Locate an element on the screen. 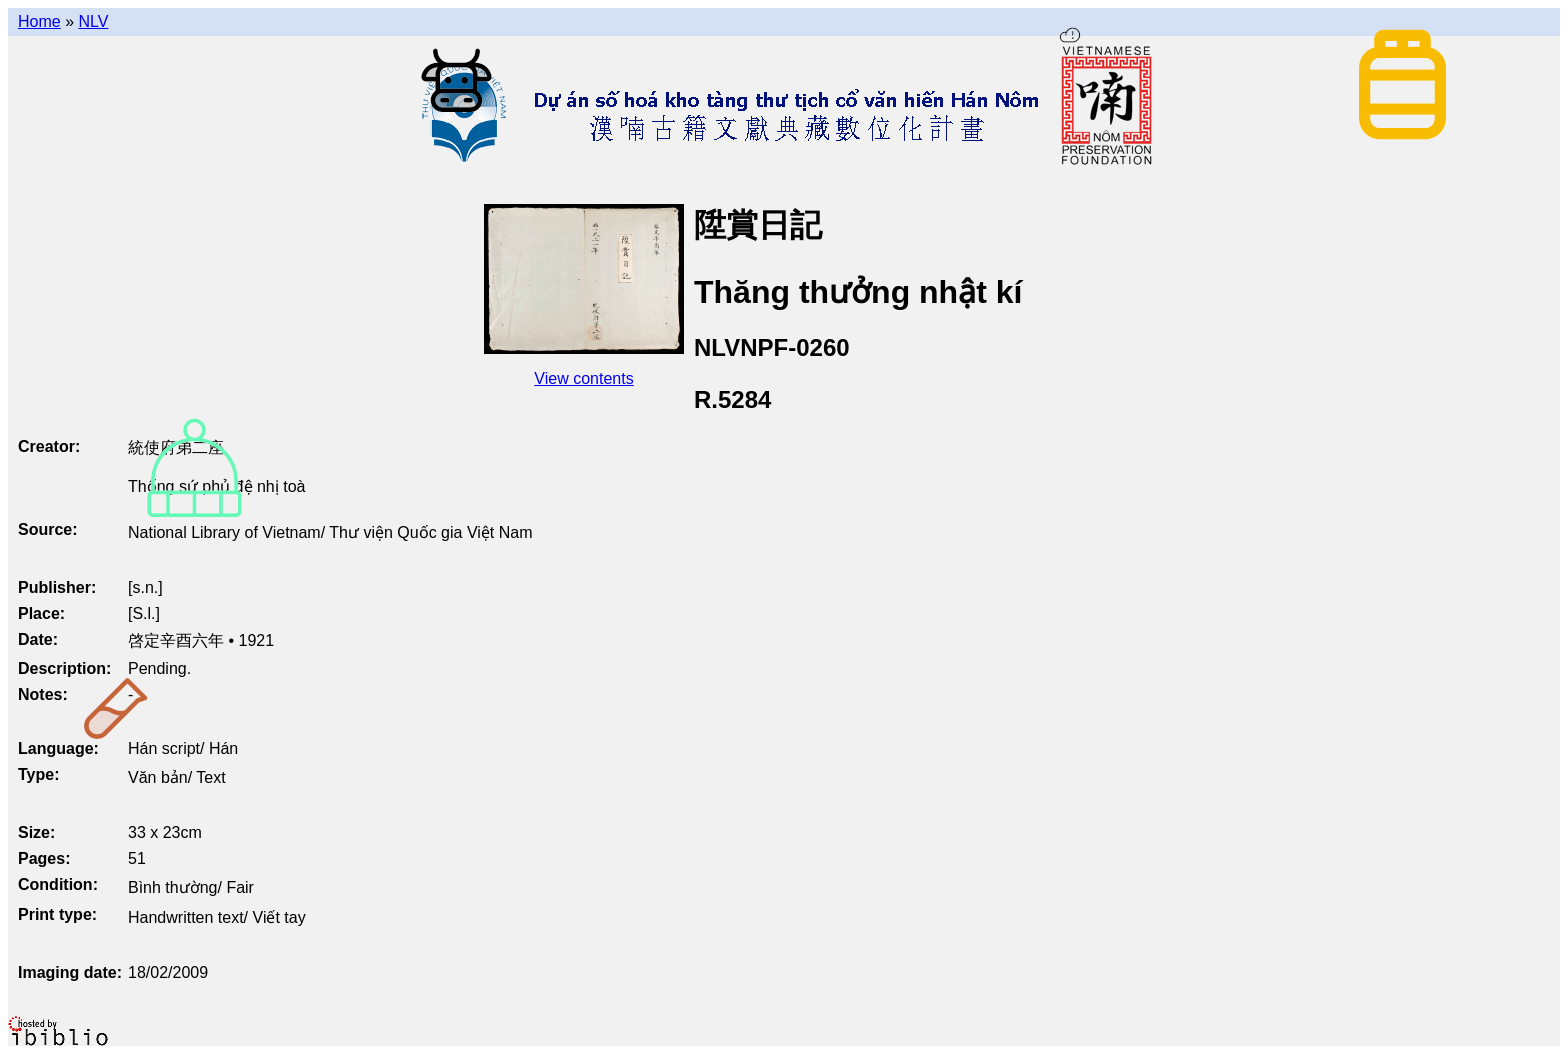 The image size is (1568, 1054). select winter or cold weather clothing category is located at coordinates (194, 473).